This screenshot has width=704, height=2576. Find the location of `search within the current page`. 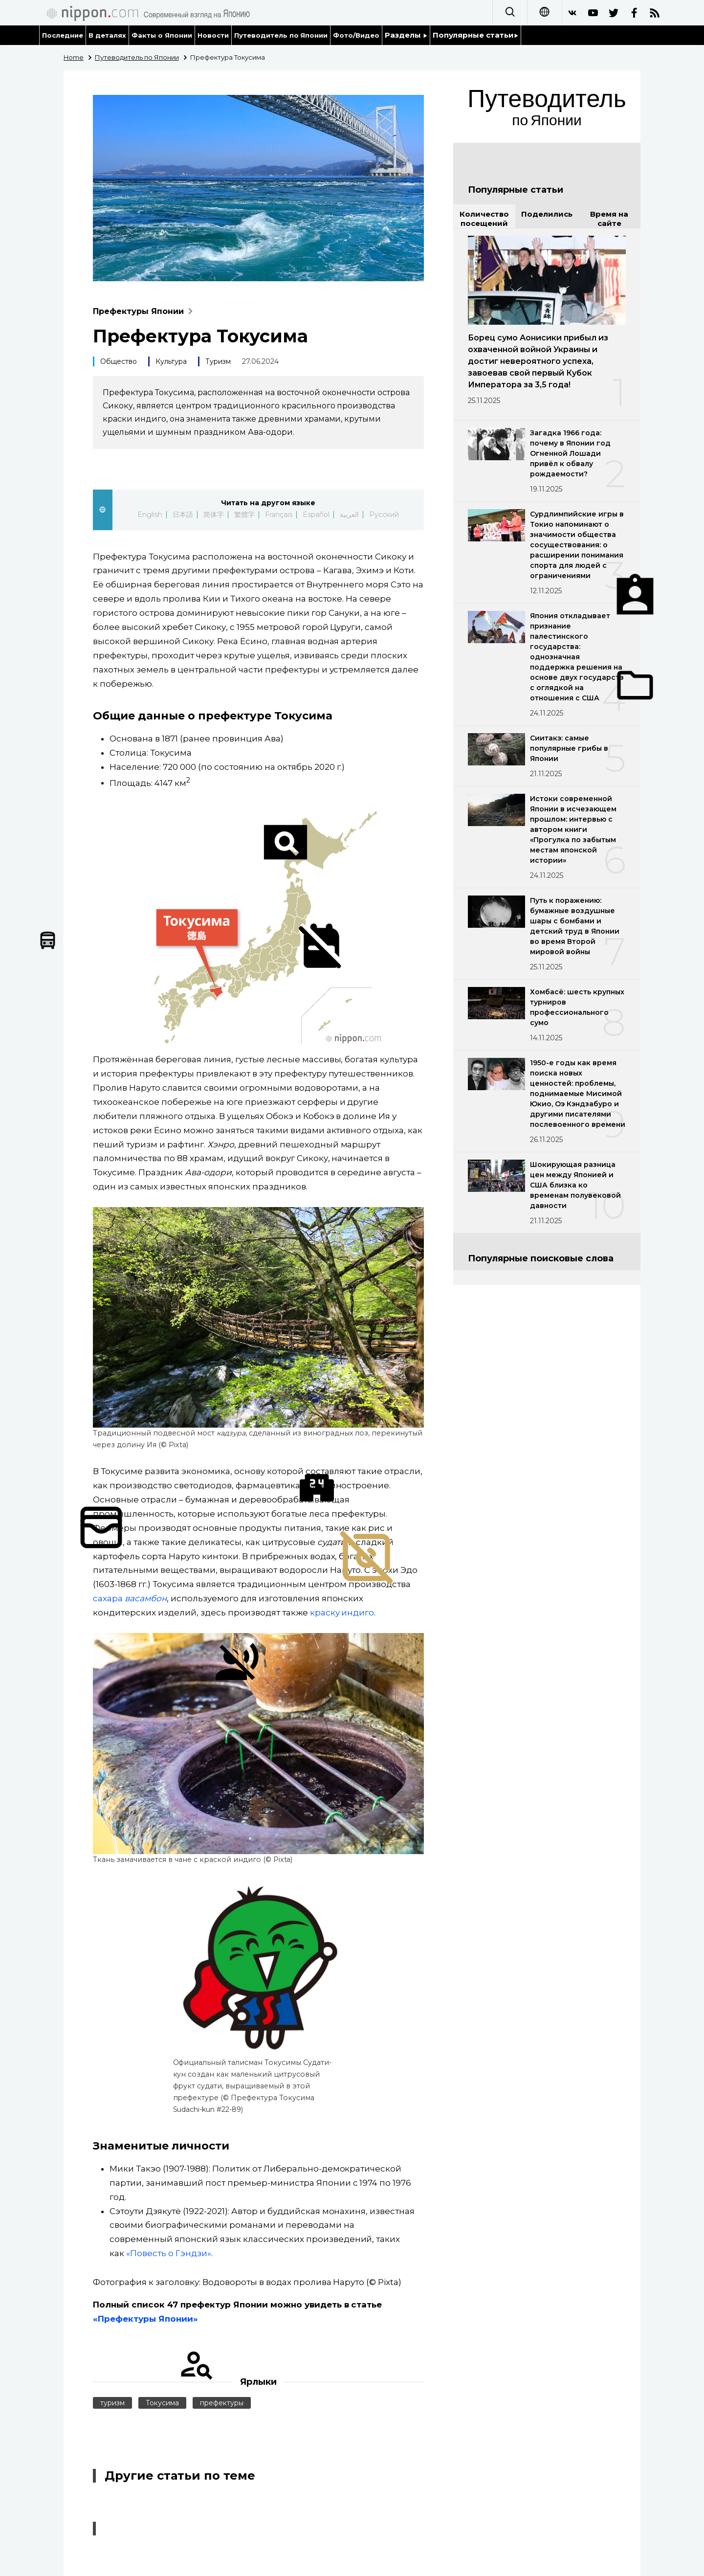

search within the current page is located at coordinates (286, 842).